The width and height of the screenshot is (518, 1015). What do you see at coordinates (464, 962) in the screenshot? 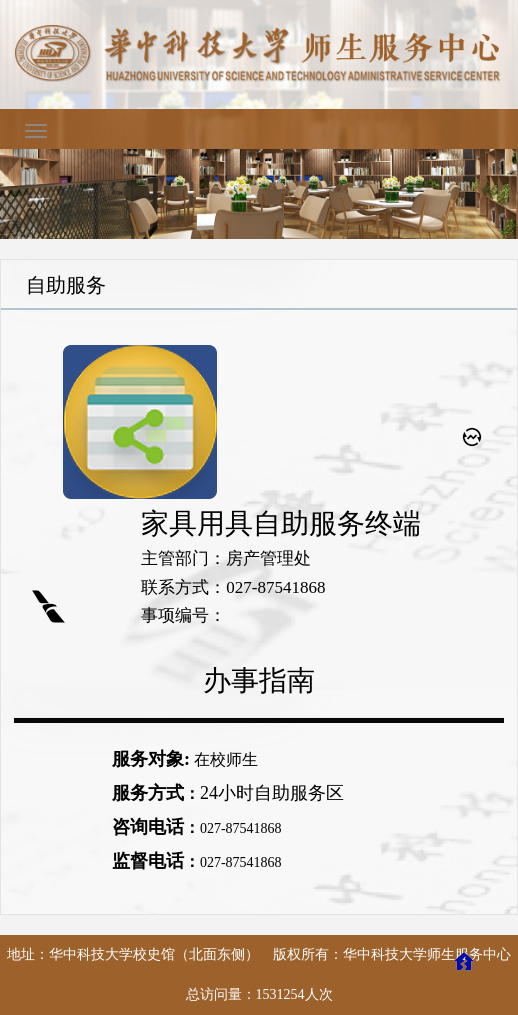
I see `indicates earthquake alert or warning` at bounding box center [464, 962].